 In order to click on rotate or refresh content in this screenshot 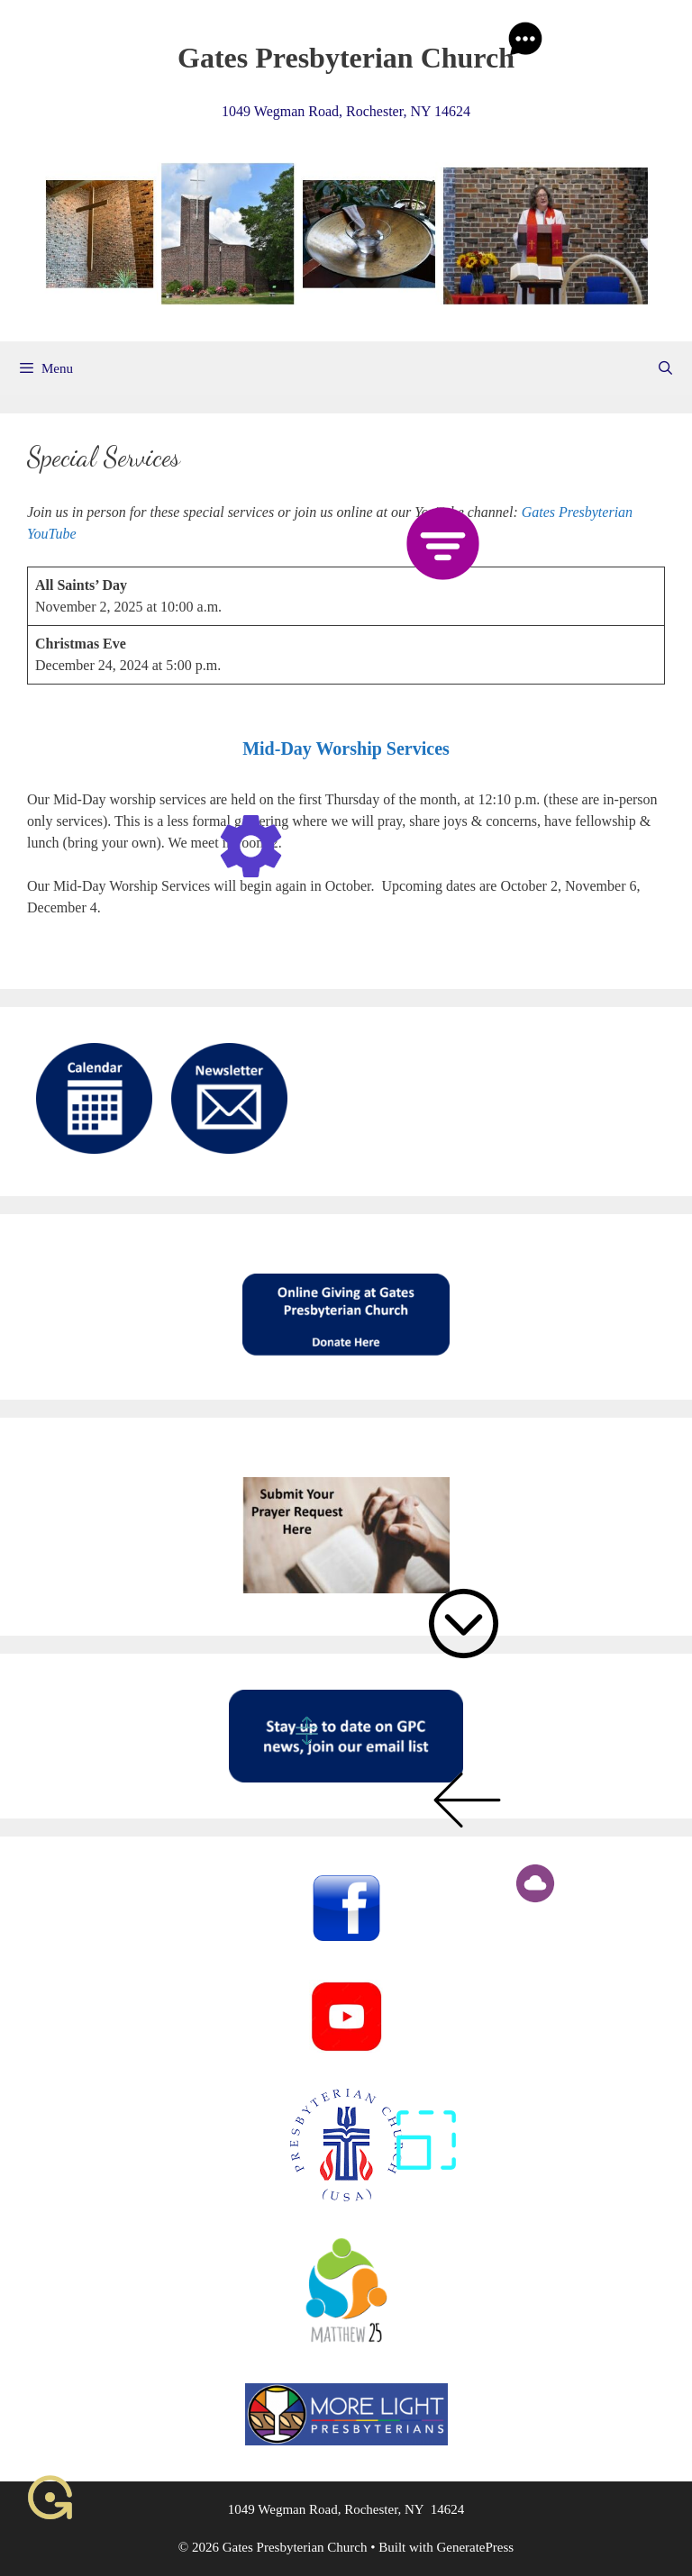, I will do `click(50, 2497)`.